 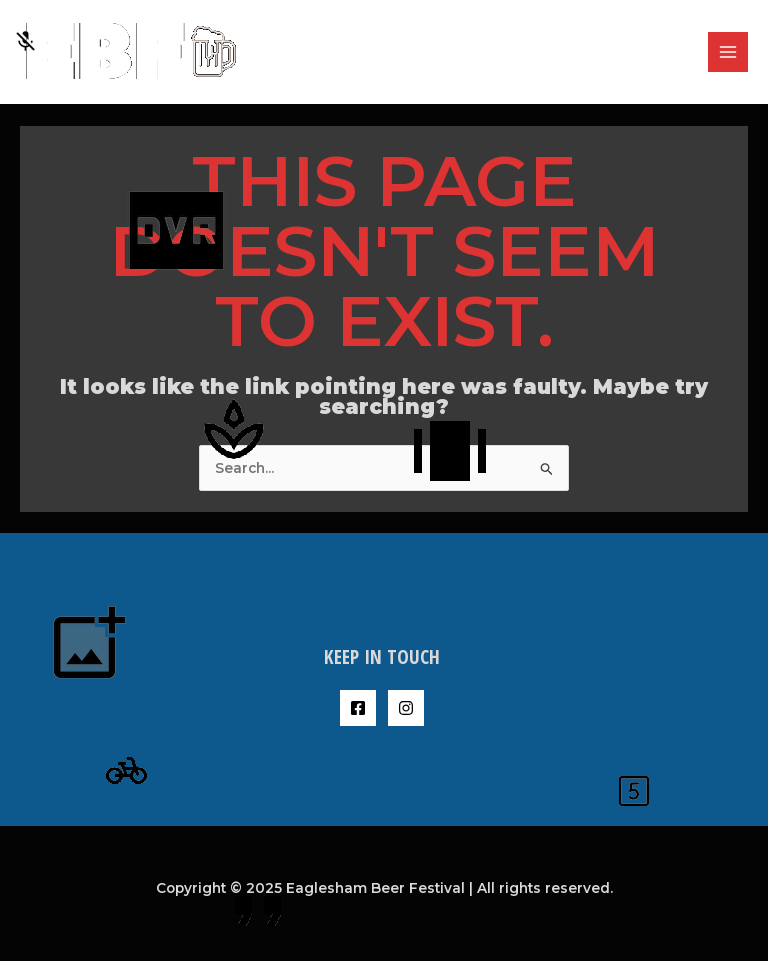 I want to click on mute your microphone, so click(x=25, y=41).